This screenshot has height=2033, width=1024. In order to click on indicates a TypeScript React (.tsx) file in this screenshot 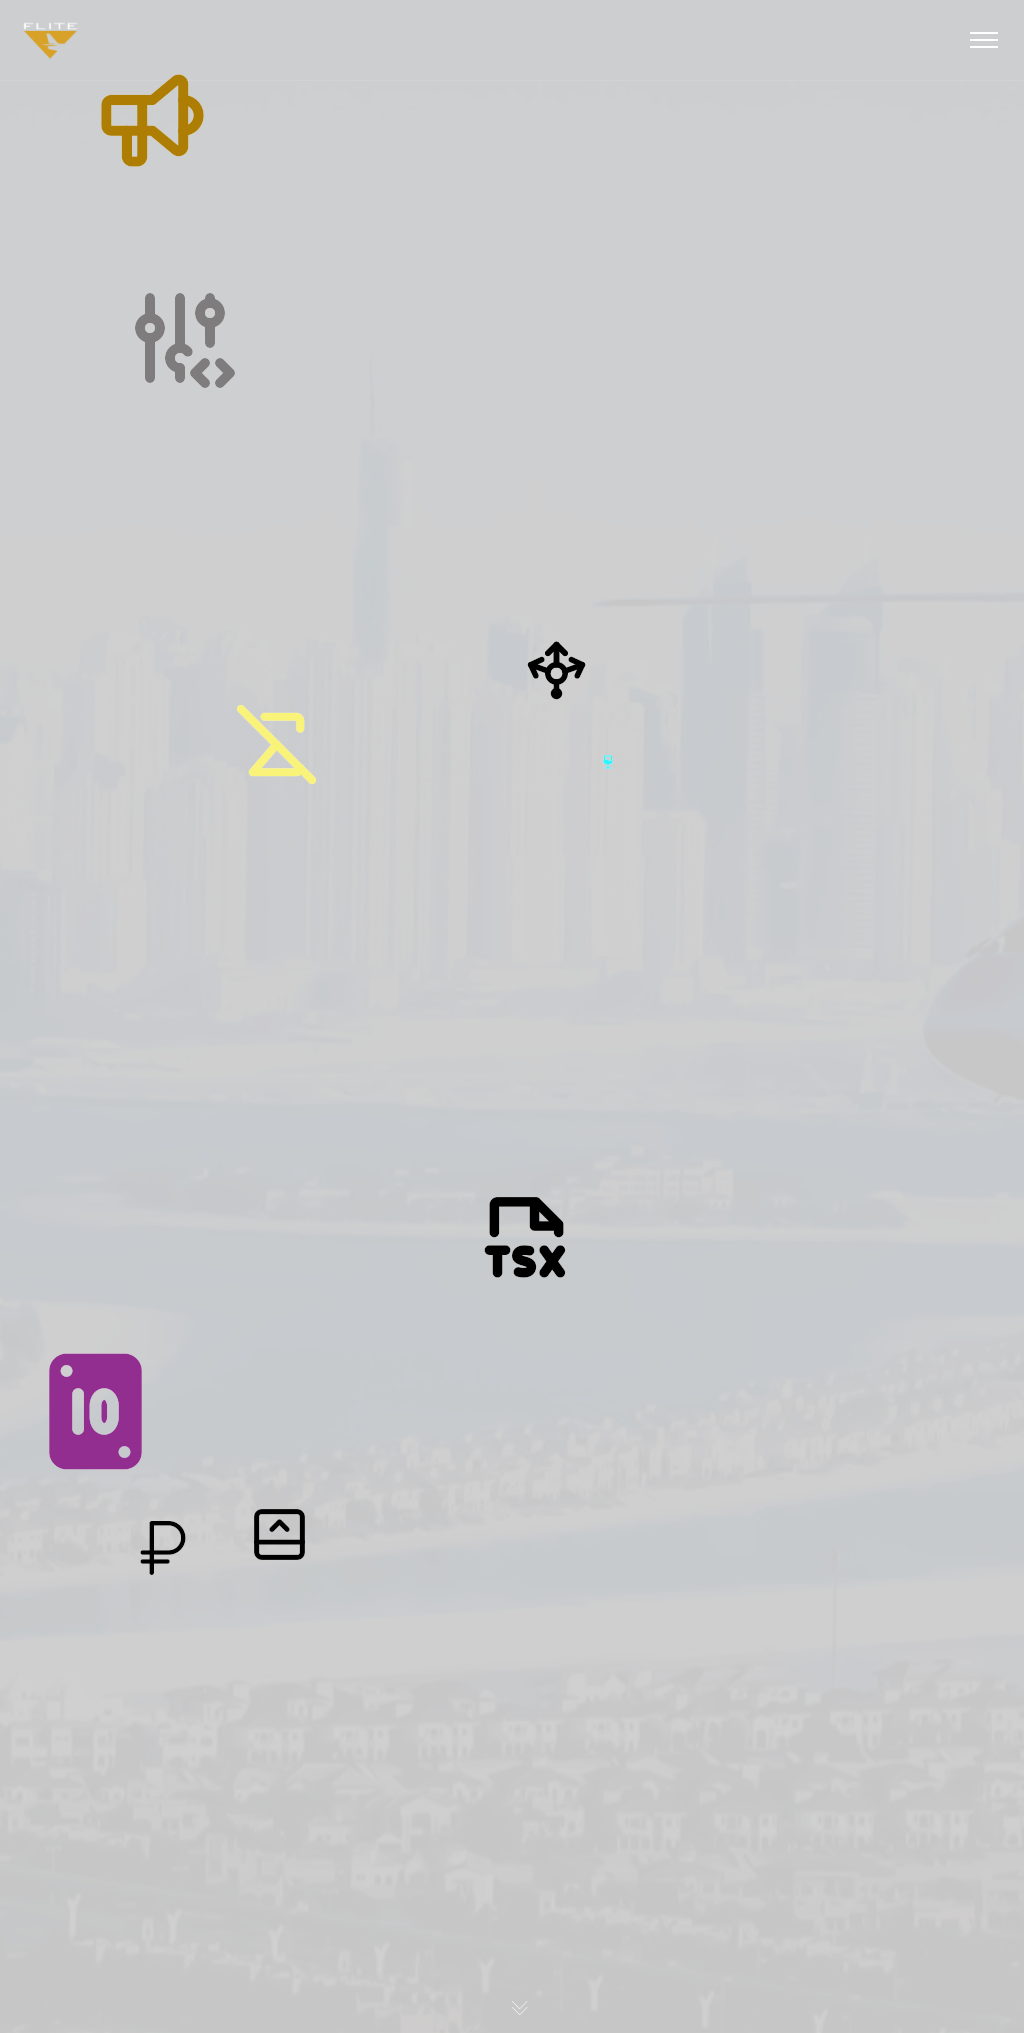, I will do `click(526, 1240)`.